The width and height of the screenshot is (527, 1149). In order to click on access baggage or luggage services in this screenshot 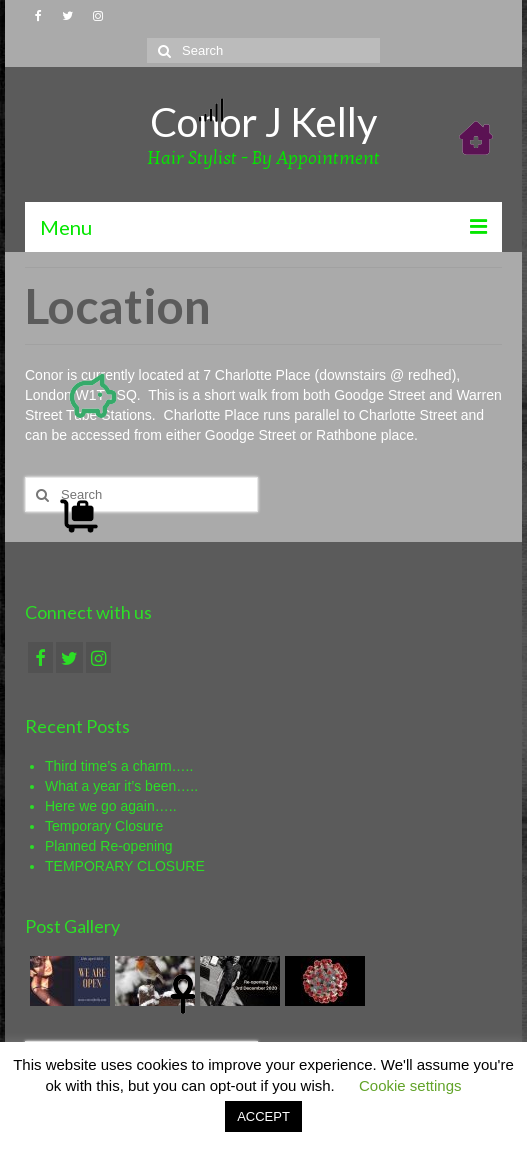, I will do `click(79, 516)`.